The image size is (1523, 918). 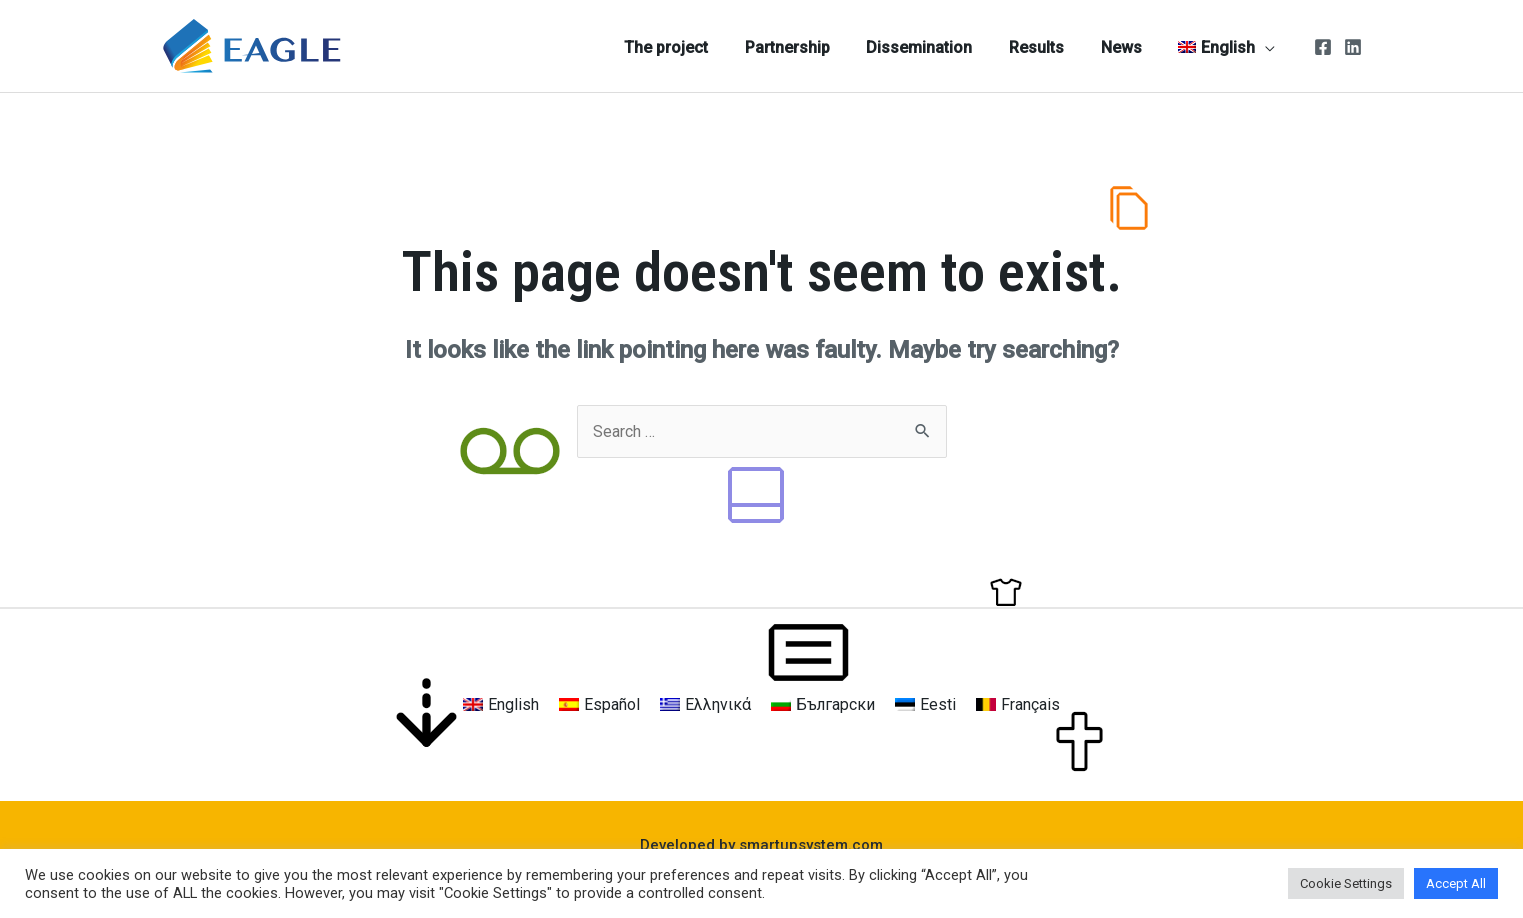 I want to click on copy to clipboard, so click(x=1129, y=208).